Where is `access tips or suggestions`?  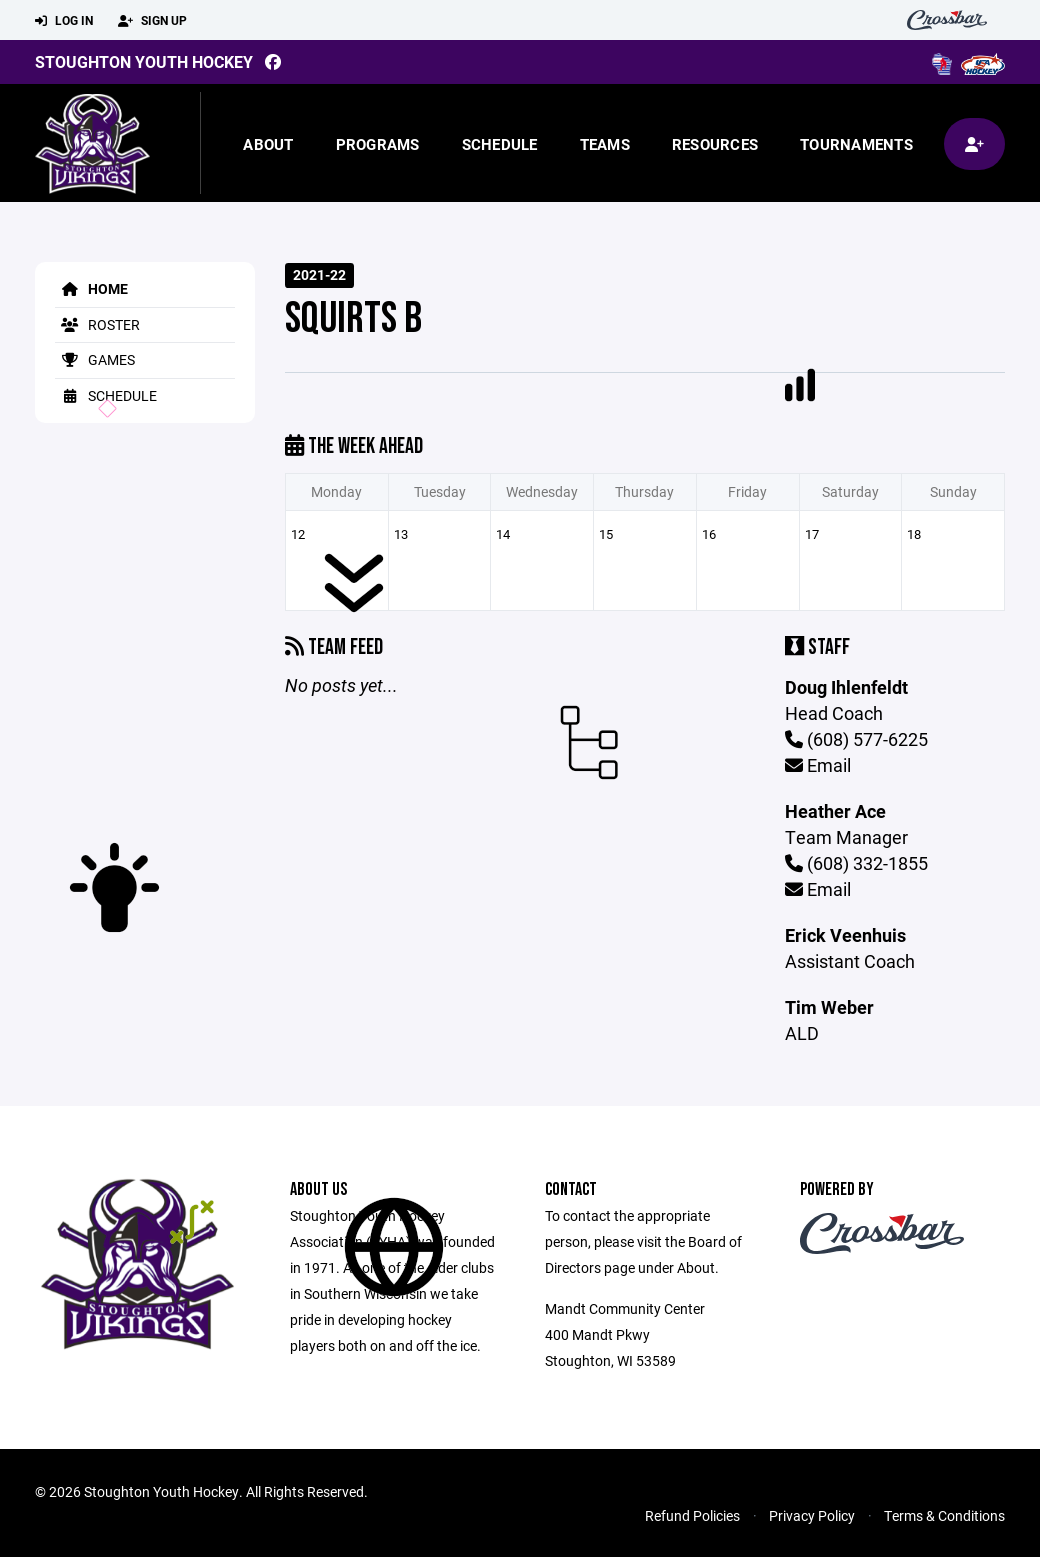 access tips or suggestions is located at coordinates (114, 887).